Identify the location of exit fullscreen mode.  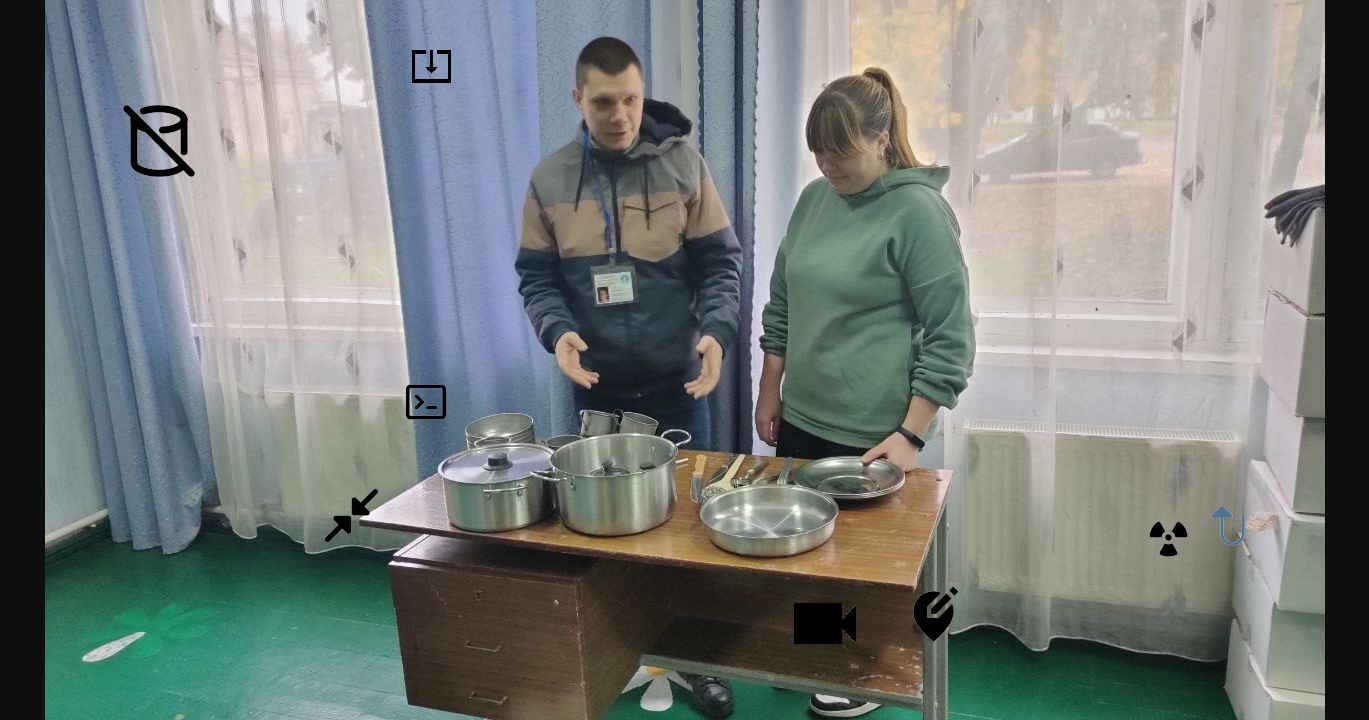
(351, 515).